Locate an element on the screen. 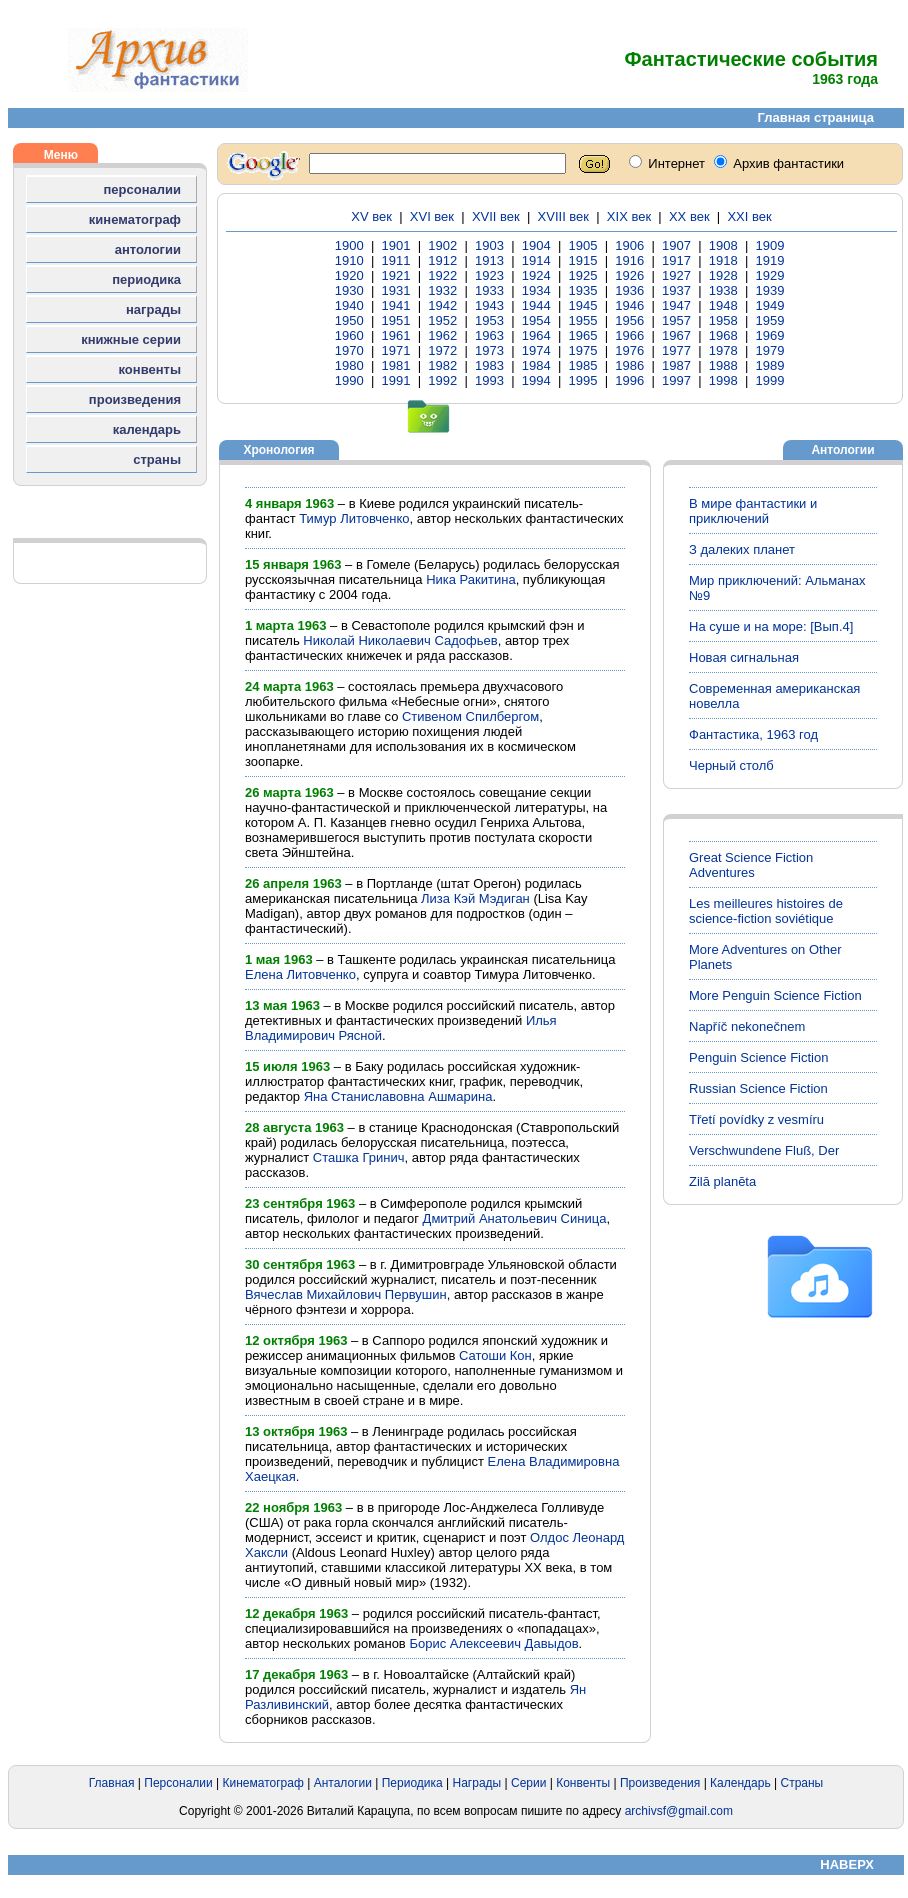 This screenshot has width=908, height=1898. open folder containing downloaded youtube audio files is located at coordinates (819, 1279).